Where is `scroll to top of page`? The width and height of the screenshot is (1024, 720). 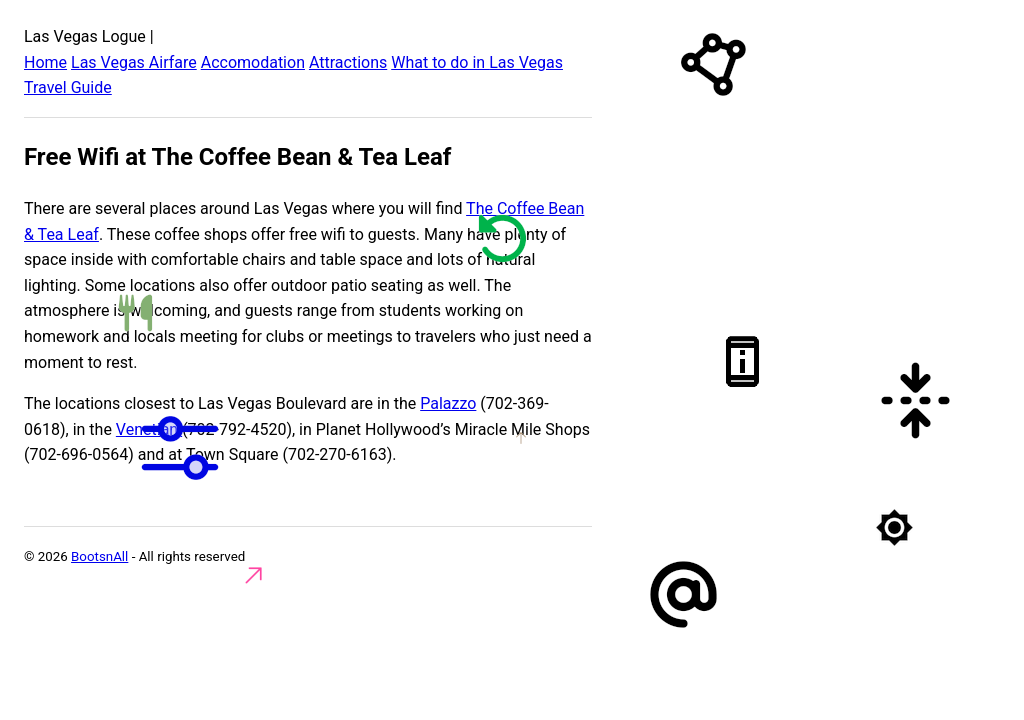
scroll to top of page is located at coordinates (521, 438).